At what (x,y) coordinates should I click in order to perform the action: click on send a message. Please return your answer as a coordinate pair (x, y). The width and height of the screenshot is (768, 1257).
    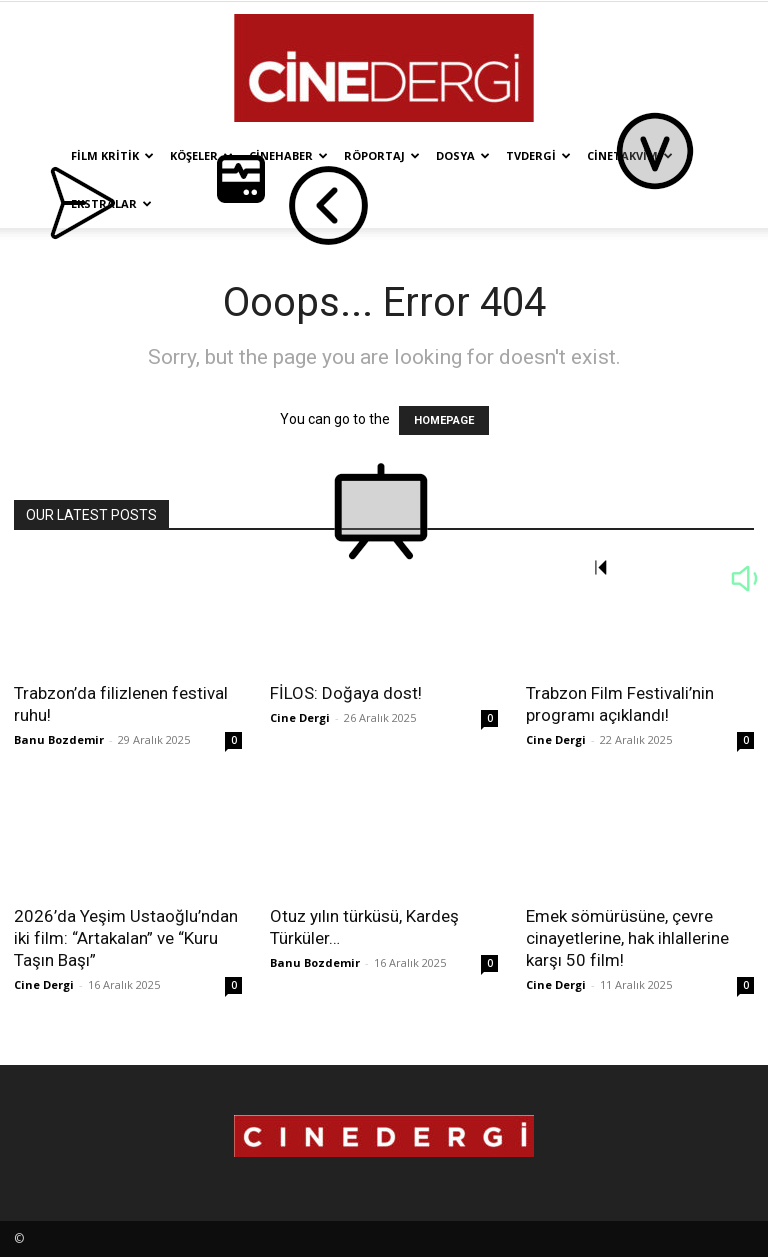
    Looking at the image, I should click on (79, 203).